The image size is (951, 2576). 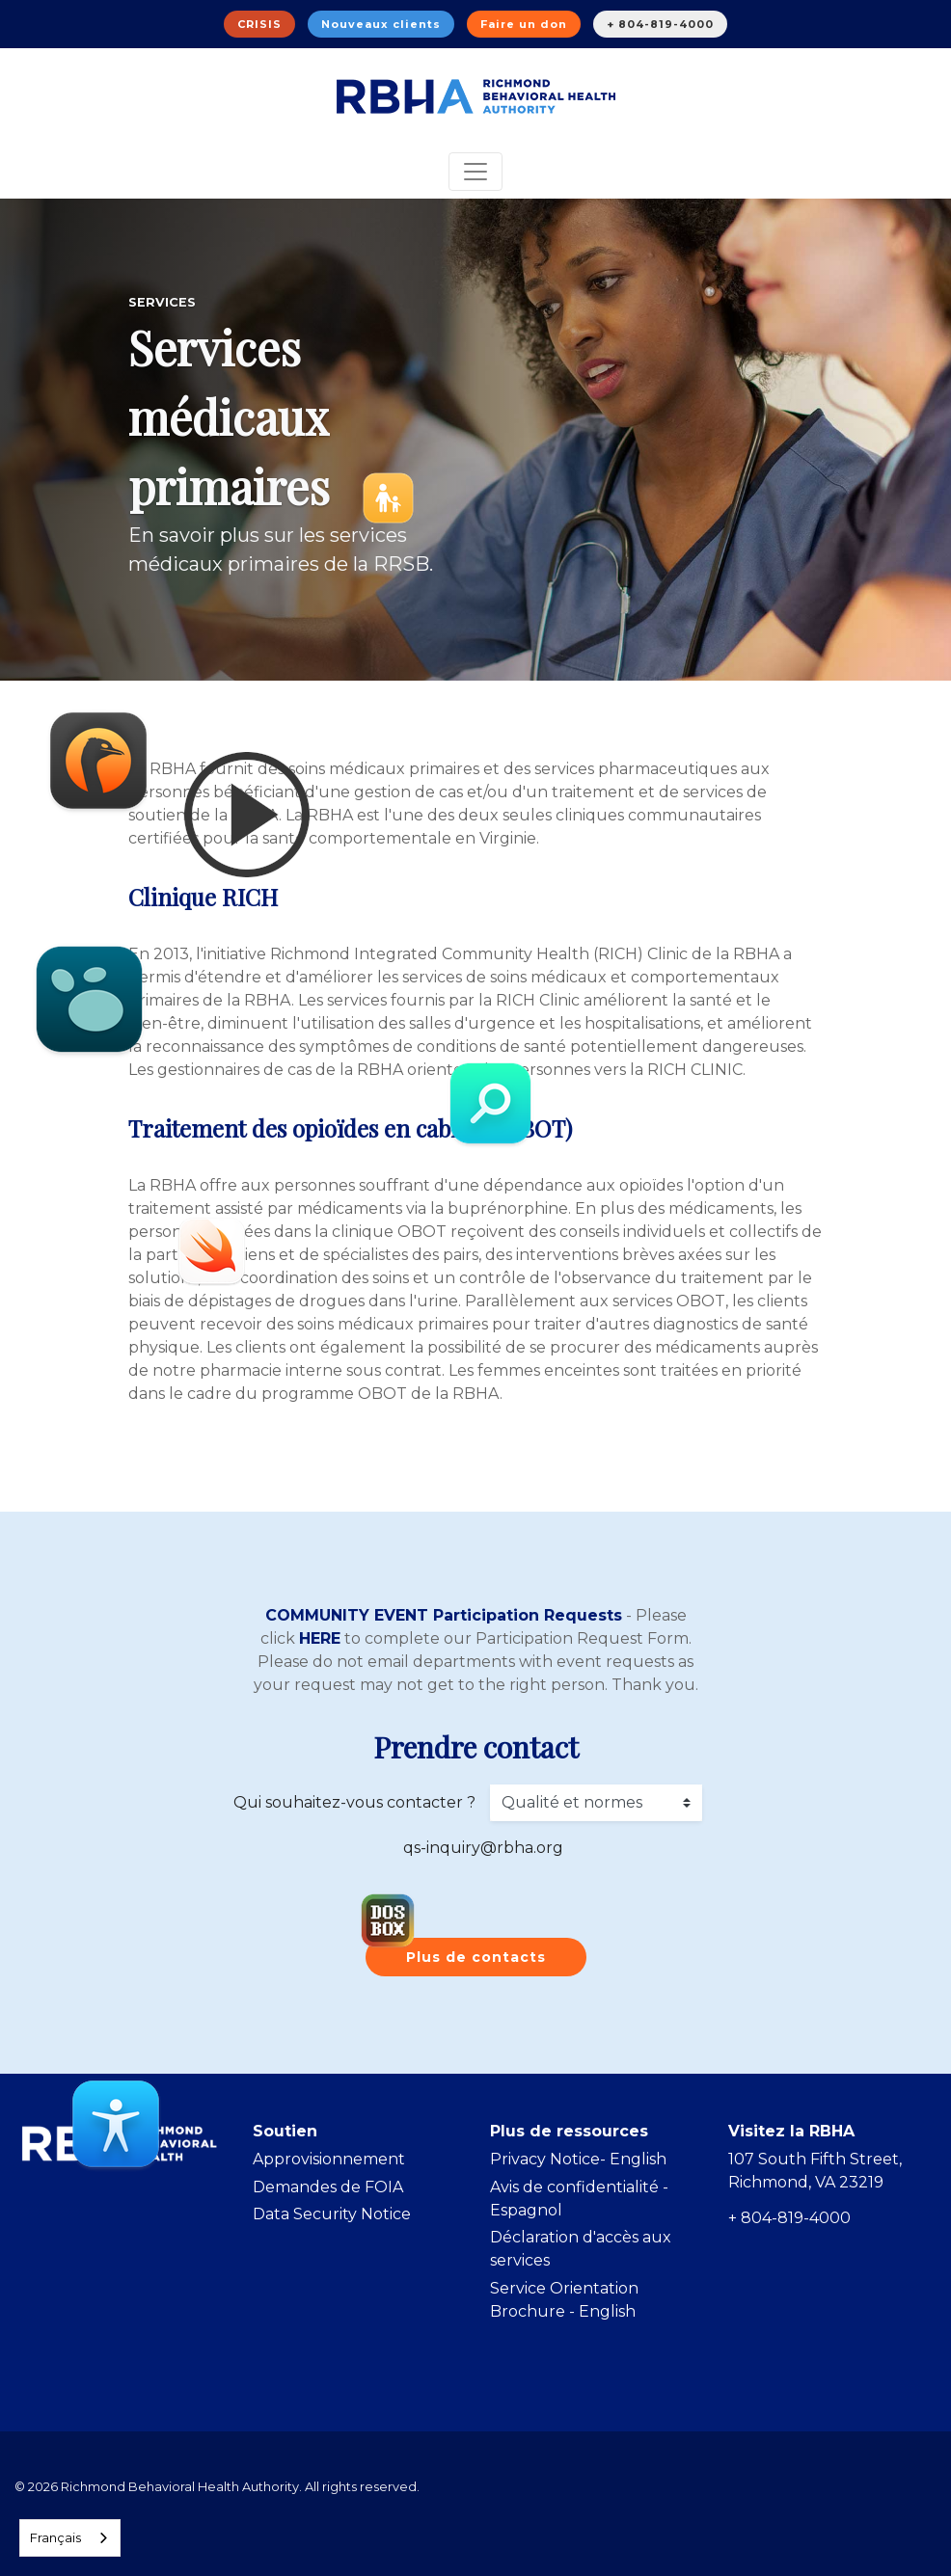 I want to click on launch qemu virtual machine emulator, so click(x=98, y=761).